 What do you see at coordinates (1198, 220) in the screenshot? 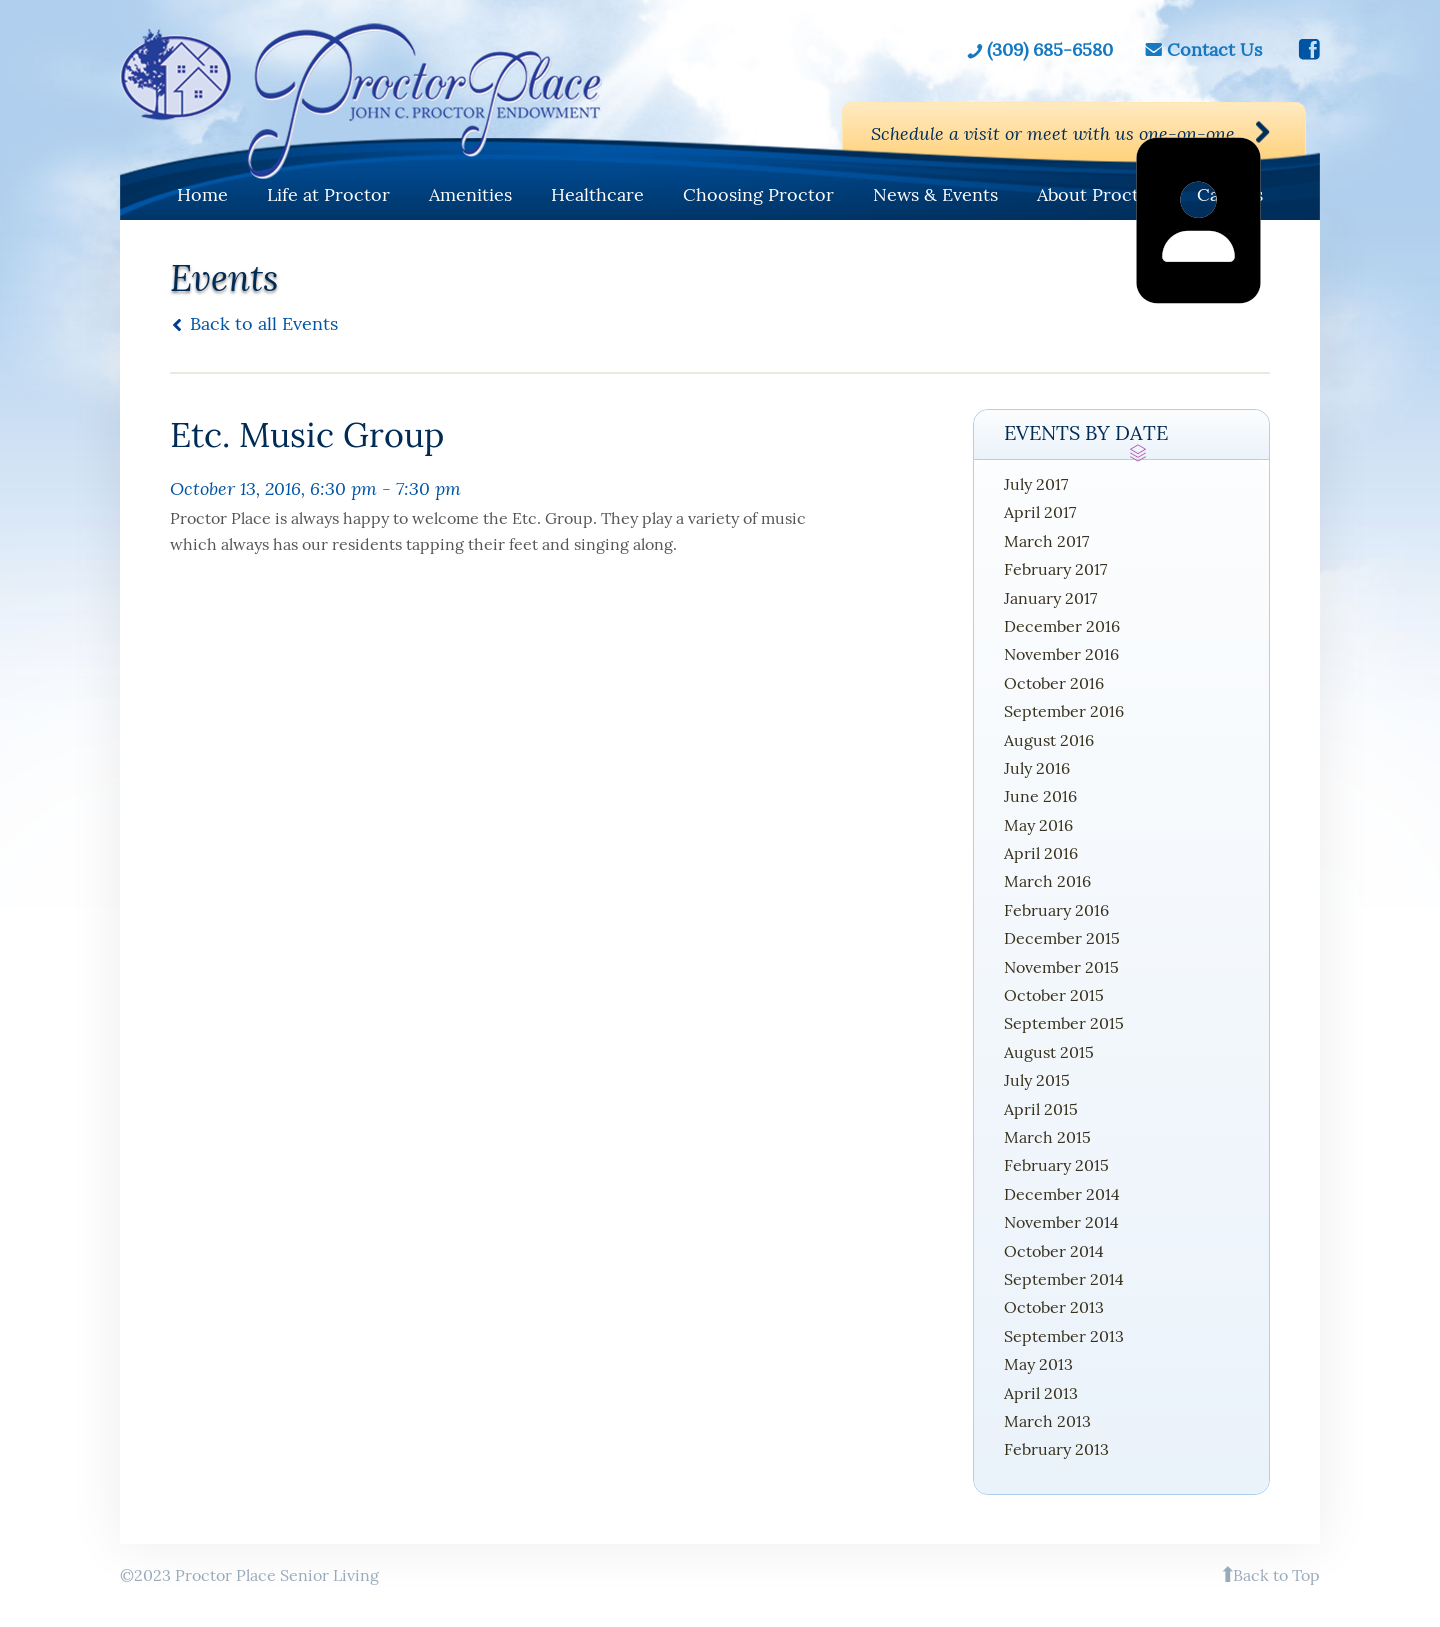
I see `view user profile` at bounding box center [1198, 220].